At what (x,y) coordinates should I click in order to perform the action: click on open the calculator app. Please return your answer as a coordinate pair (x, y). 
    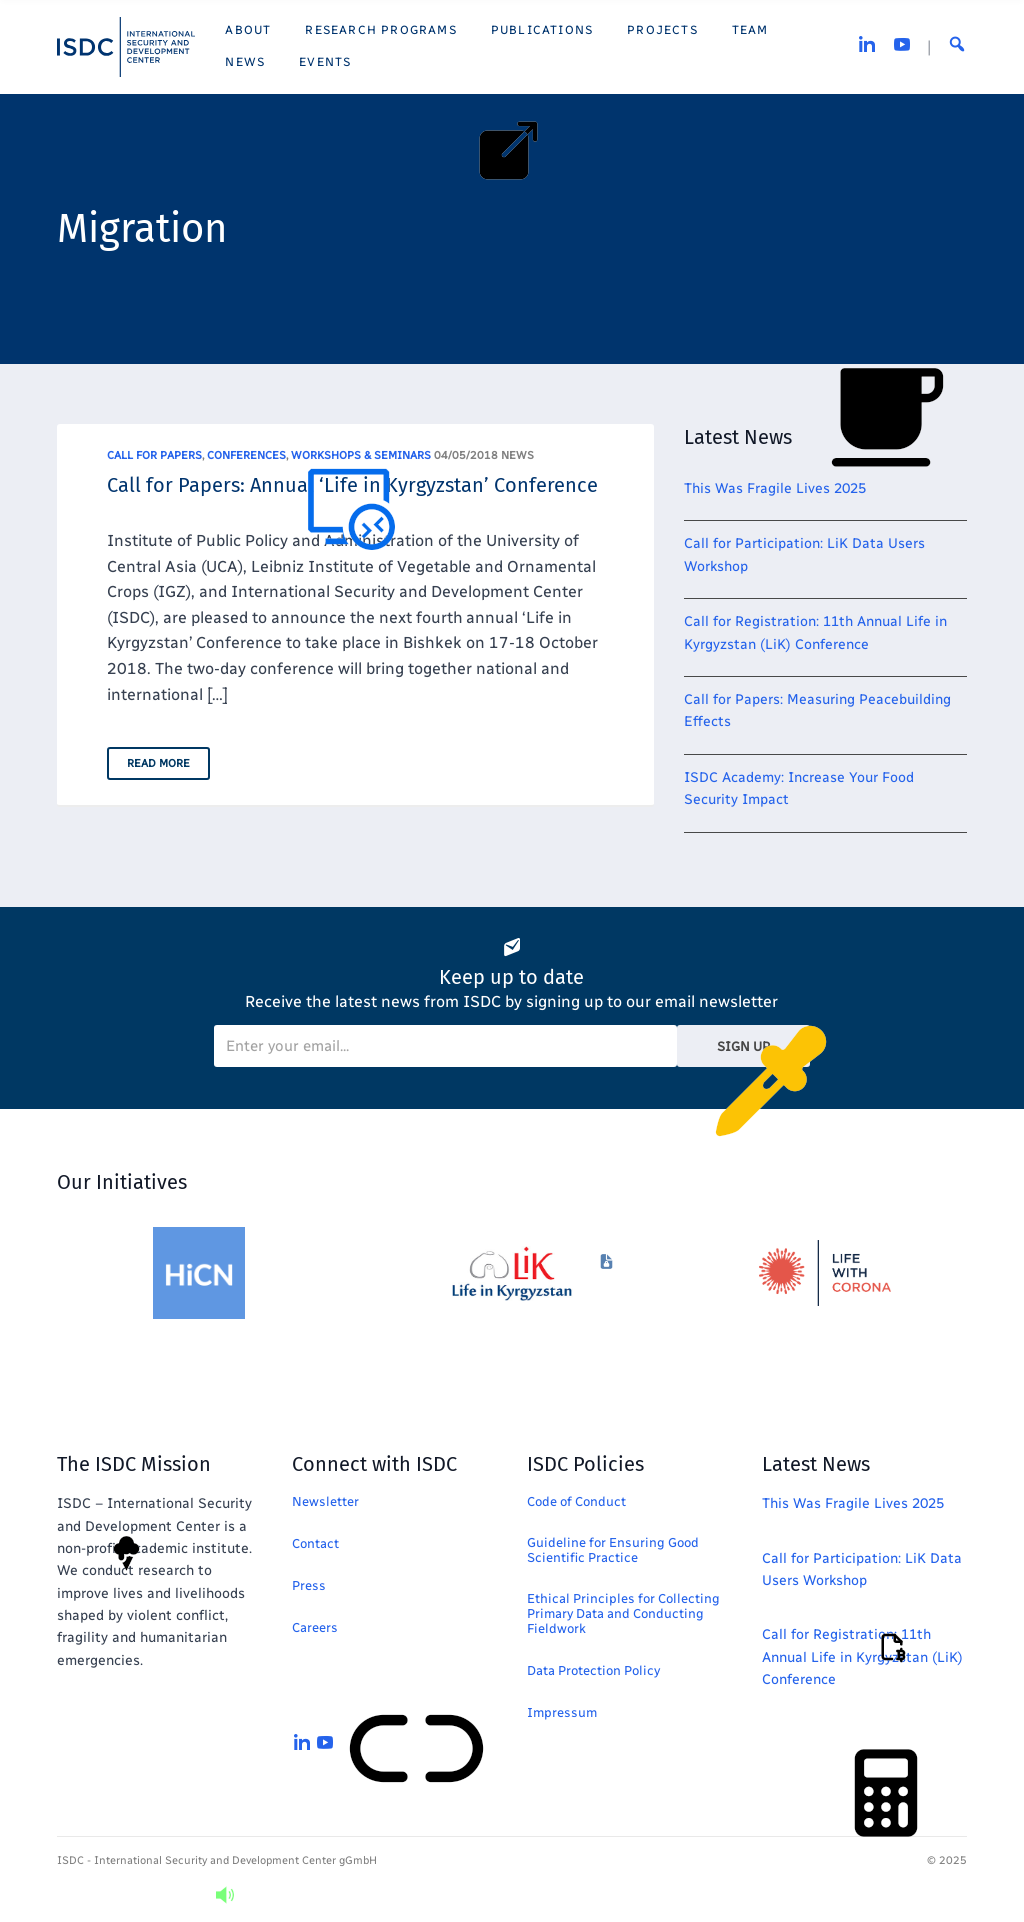
    Looking at the image, I should click on (886, 1793).